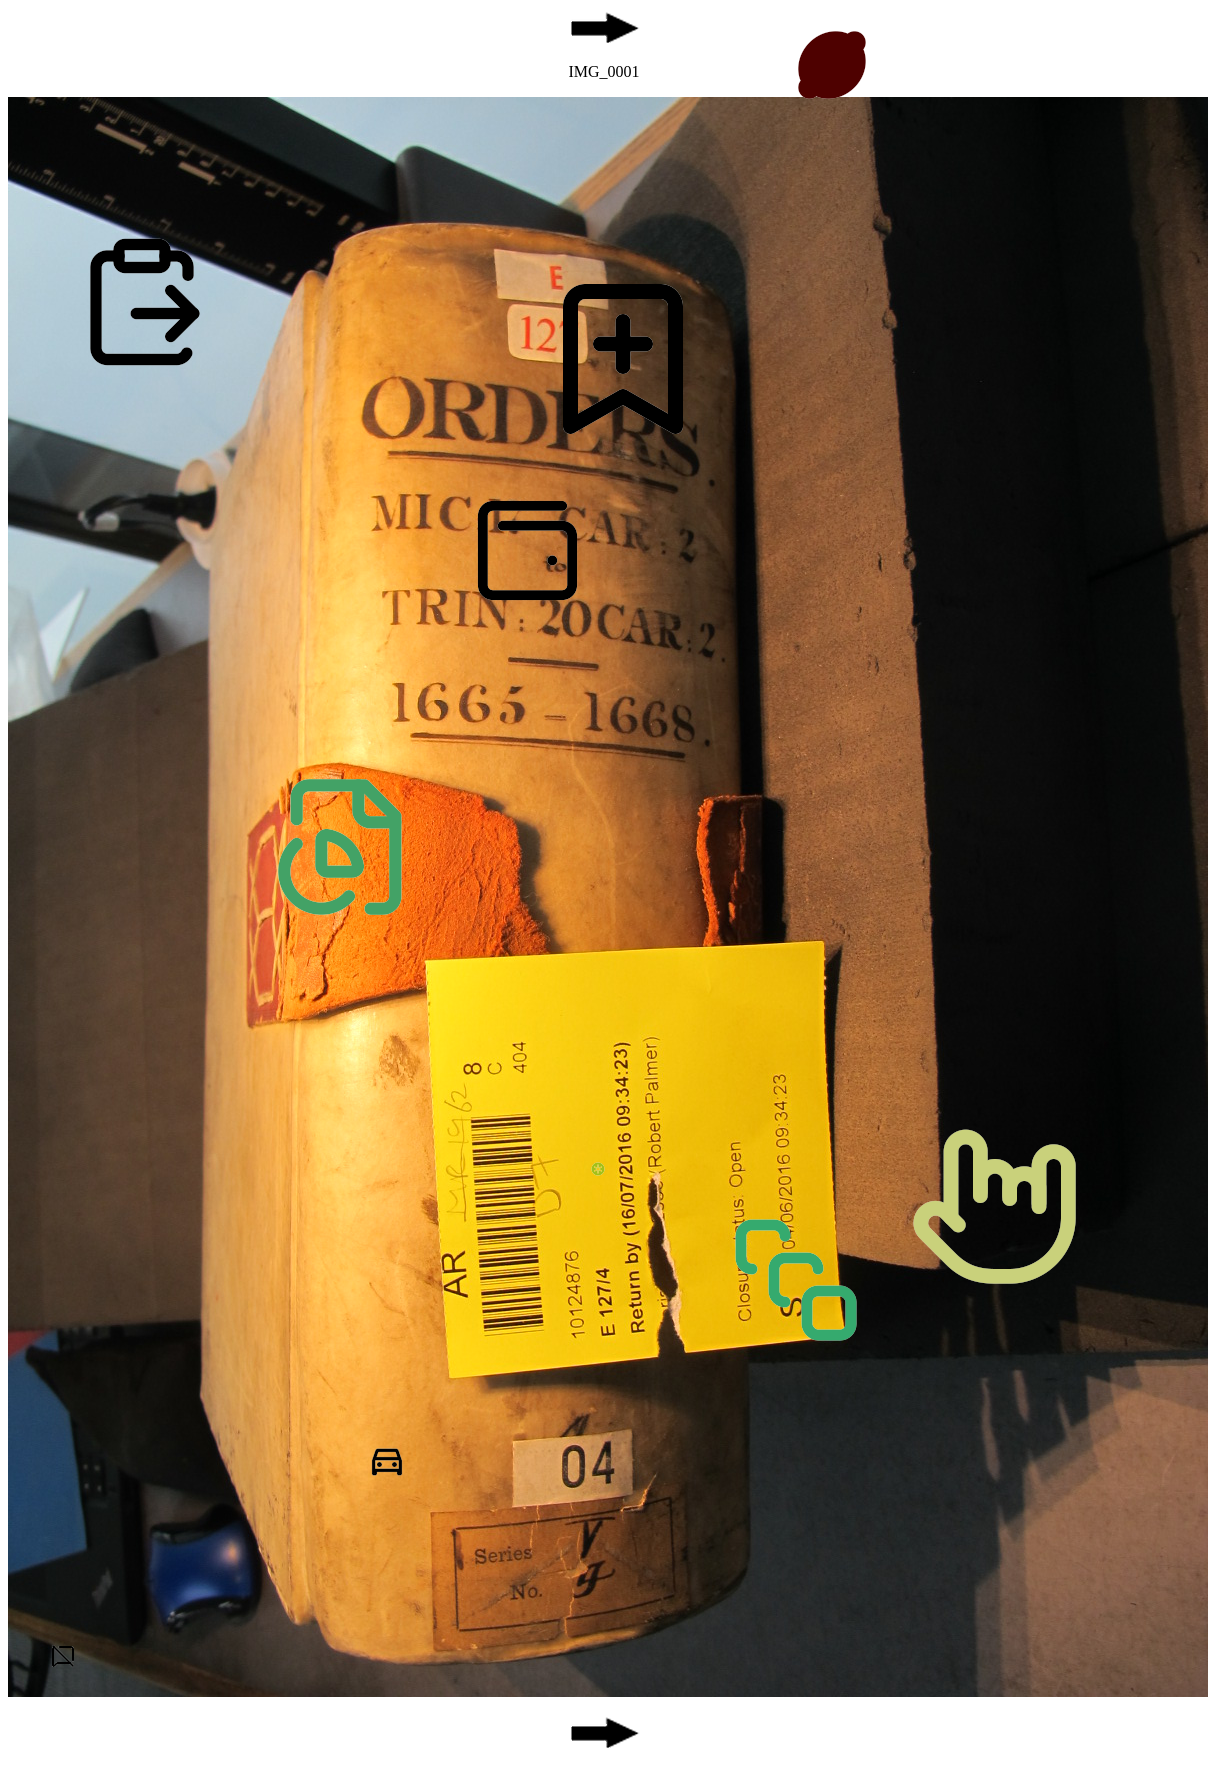 The width and height of the screenshot is (1208, 1768). Describe the element at coordinates (63, 1656) in the screenshot. I see `mute or disable chat notifications` at that location.